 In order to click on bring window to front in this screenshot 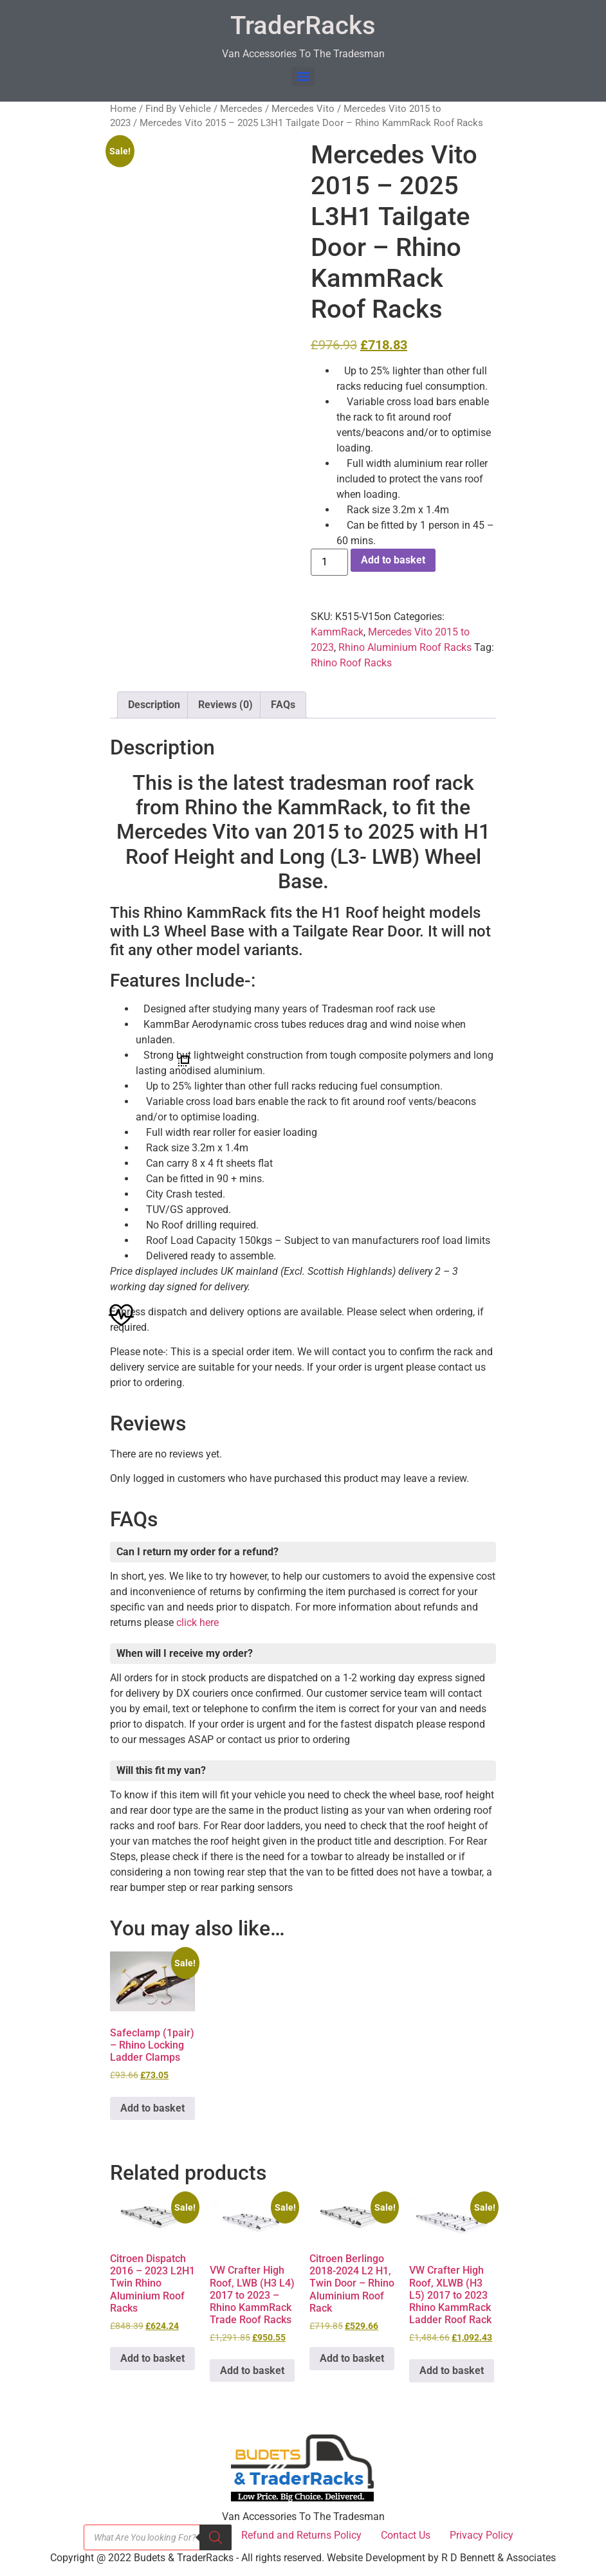, I will do `click(183, 1061)`.